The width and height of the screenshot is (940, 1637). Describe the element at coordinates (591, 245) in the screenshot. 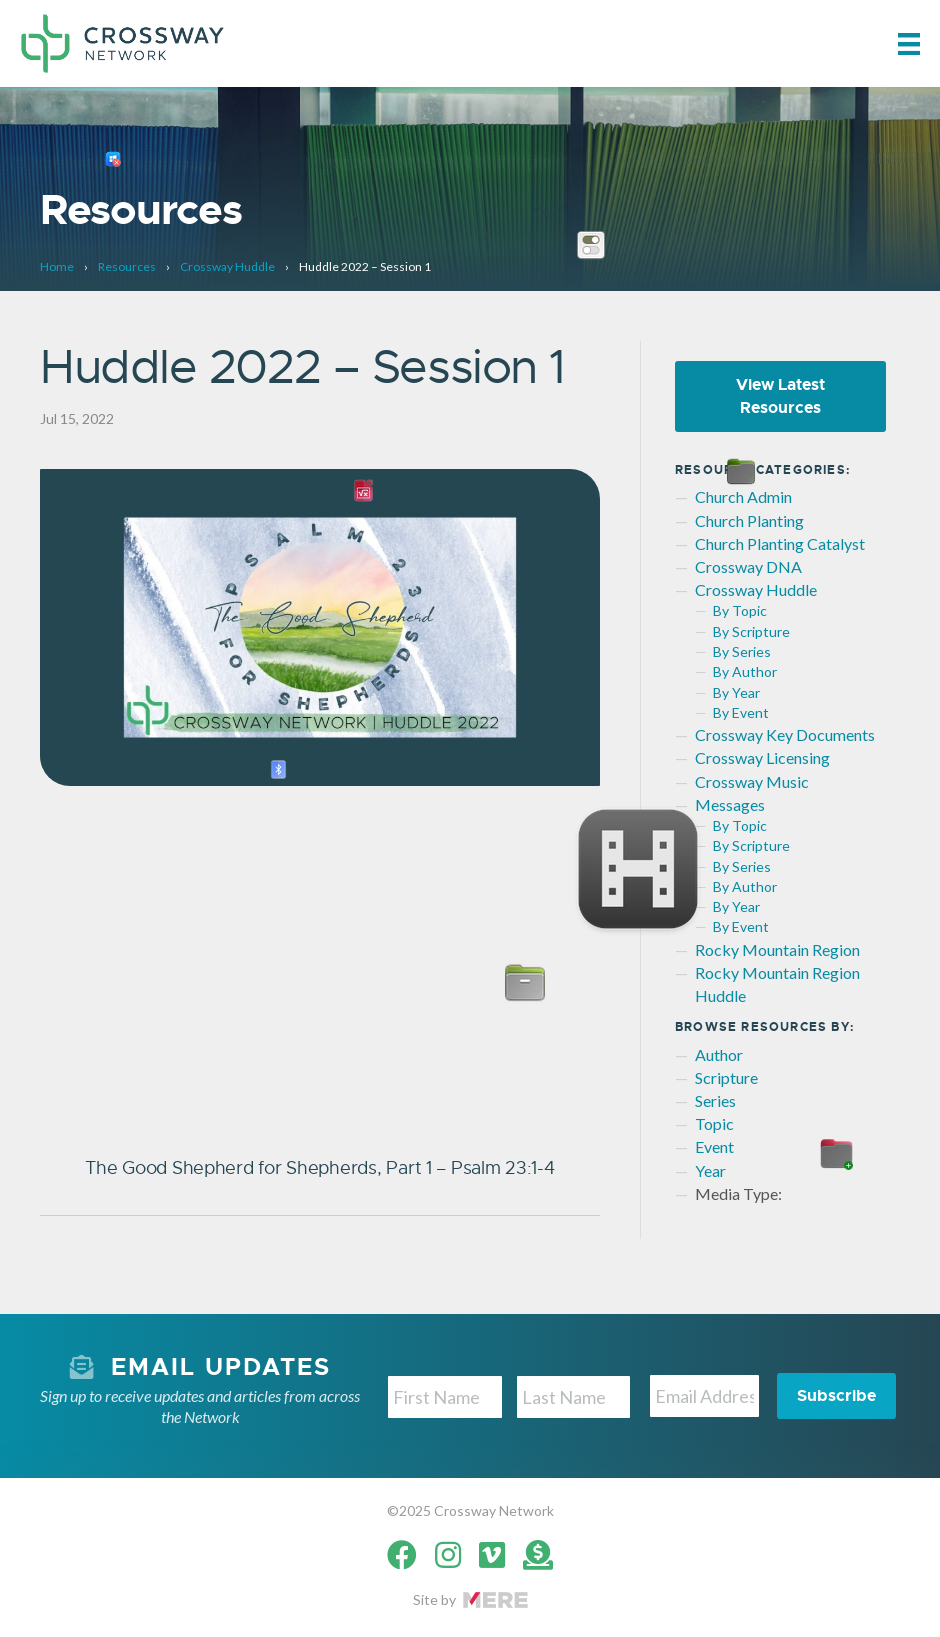

I see `open gnome tweaks to customize system settings` at that location.